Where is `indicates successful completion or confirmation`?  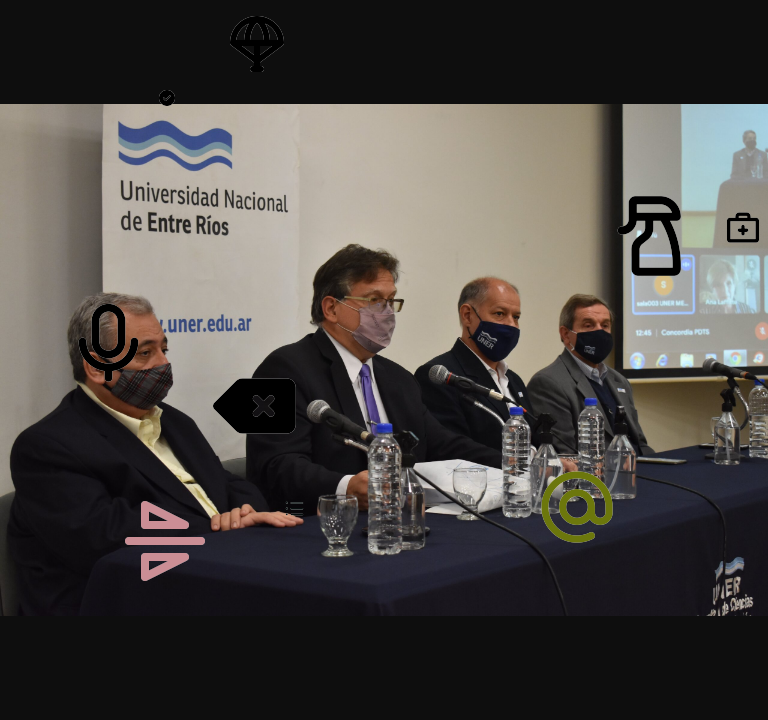
indicates successful completion or confirmation is located at coordinates (167, 98).